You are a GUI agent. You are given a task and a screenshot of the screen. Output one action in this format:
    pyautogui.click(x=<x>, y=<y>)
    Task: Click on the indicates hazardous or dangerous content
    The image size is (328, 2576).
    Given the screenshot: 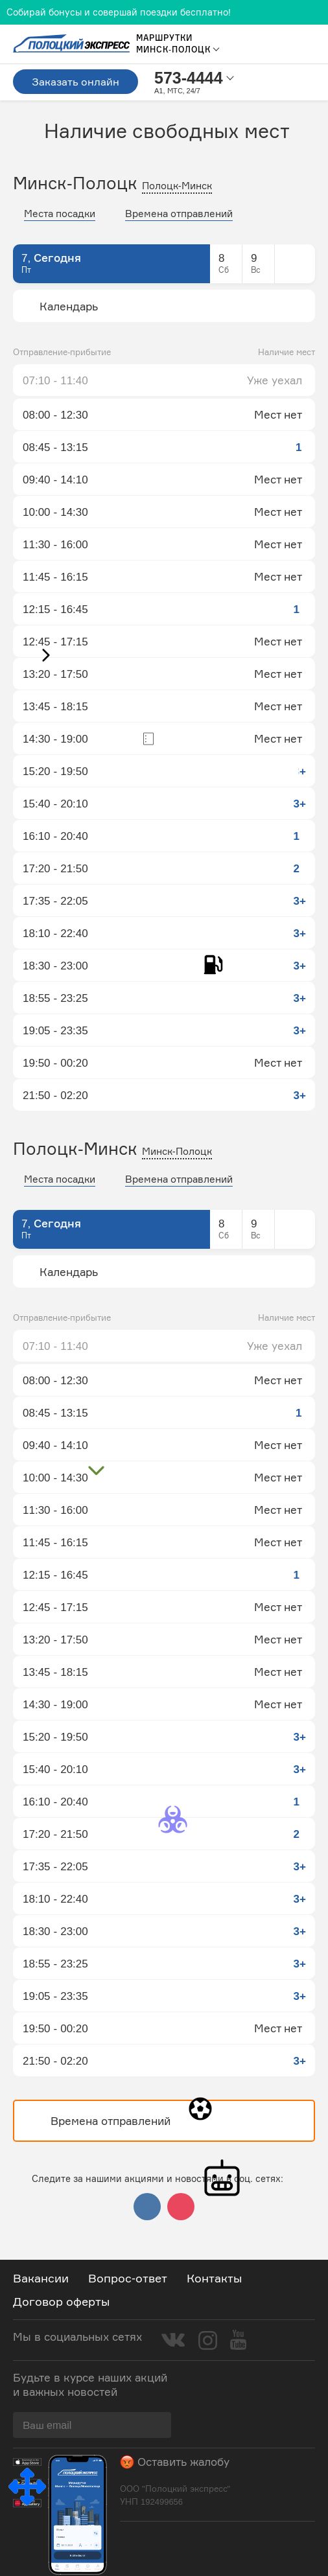 What is the action you would take?
    pyautogui.click(x=172, y=1819)
    